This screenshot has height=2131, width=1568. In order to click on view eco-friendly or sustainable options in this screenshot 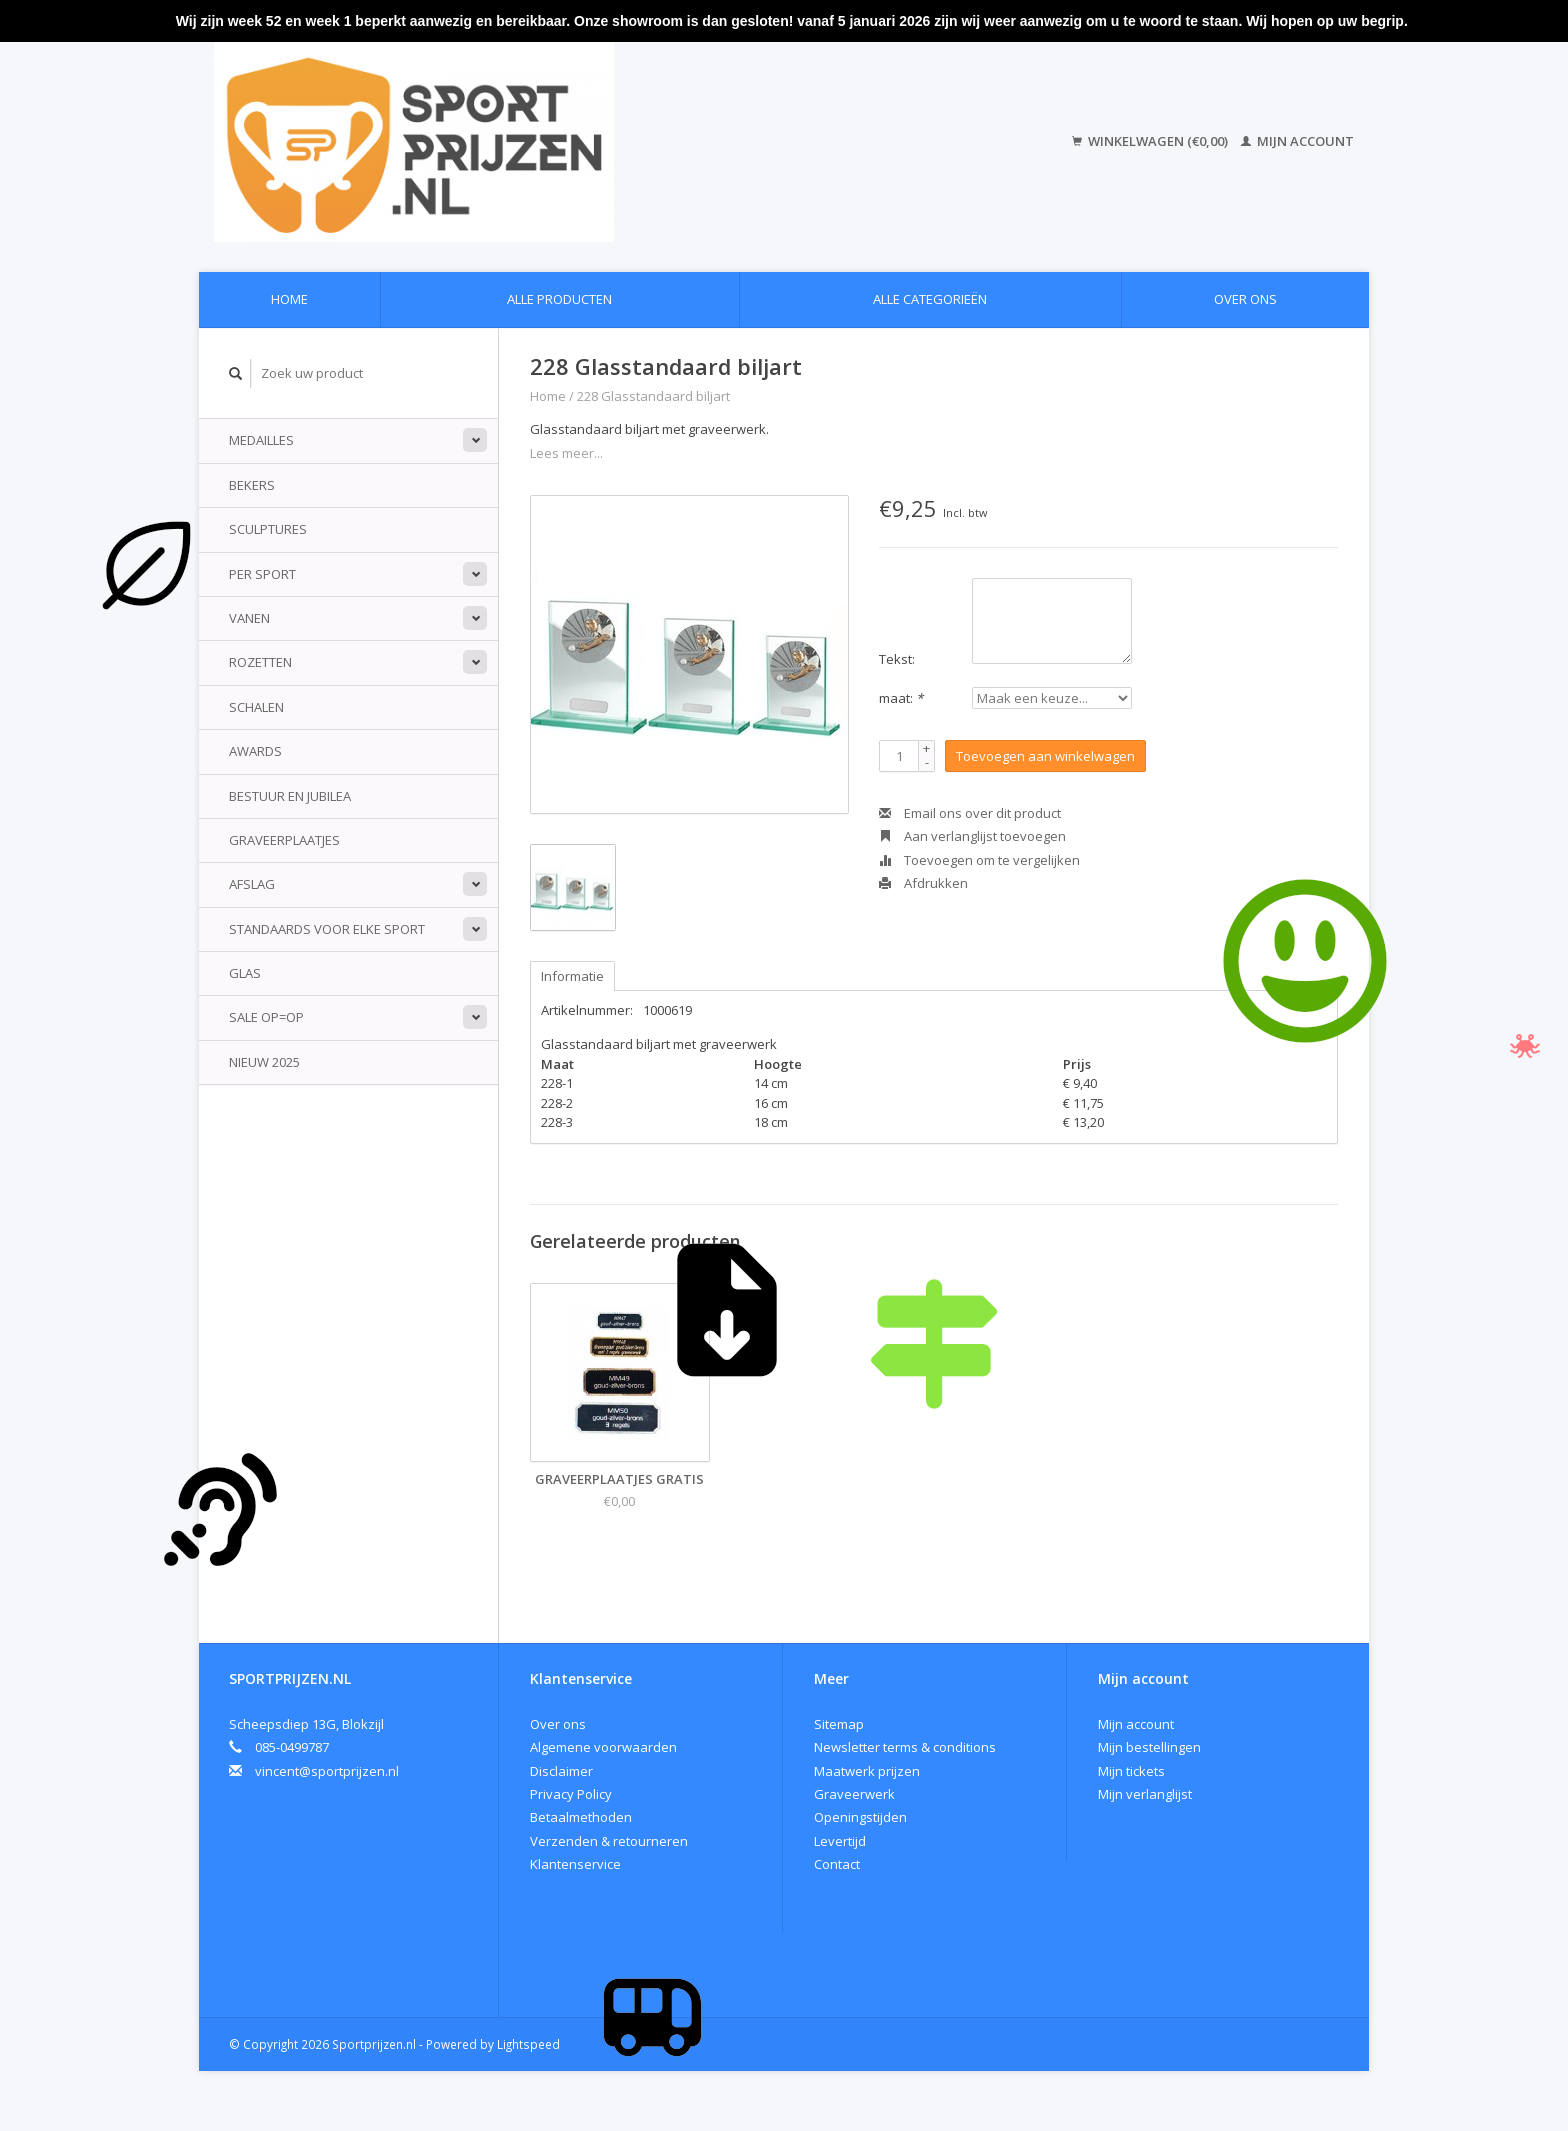, I will do `click(146, 565)`.